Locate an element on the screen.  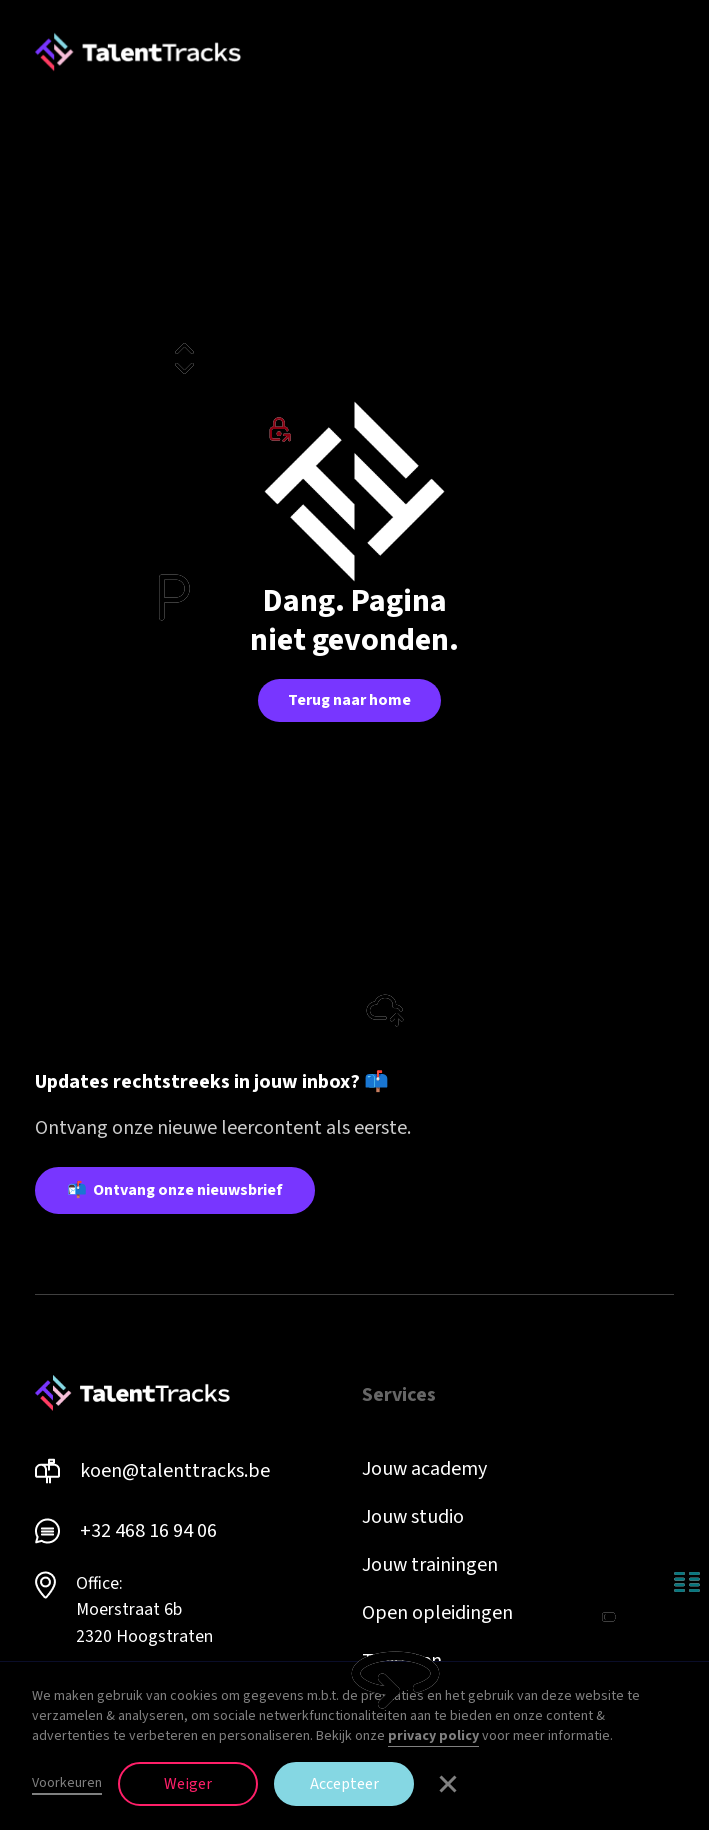
upload file to cloud storage is located at coordinates (385, 1008).